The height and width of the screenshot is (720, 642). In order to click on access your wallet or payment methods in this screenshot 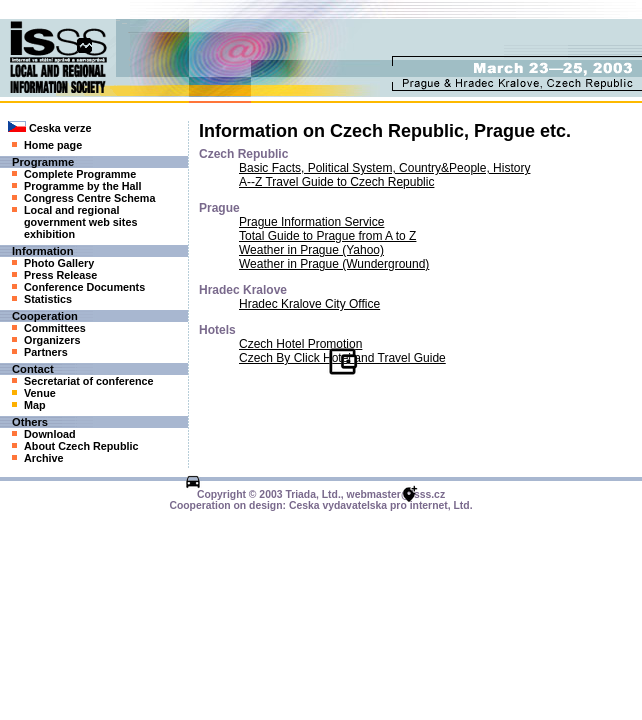, I will do `click(342, 361)`.